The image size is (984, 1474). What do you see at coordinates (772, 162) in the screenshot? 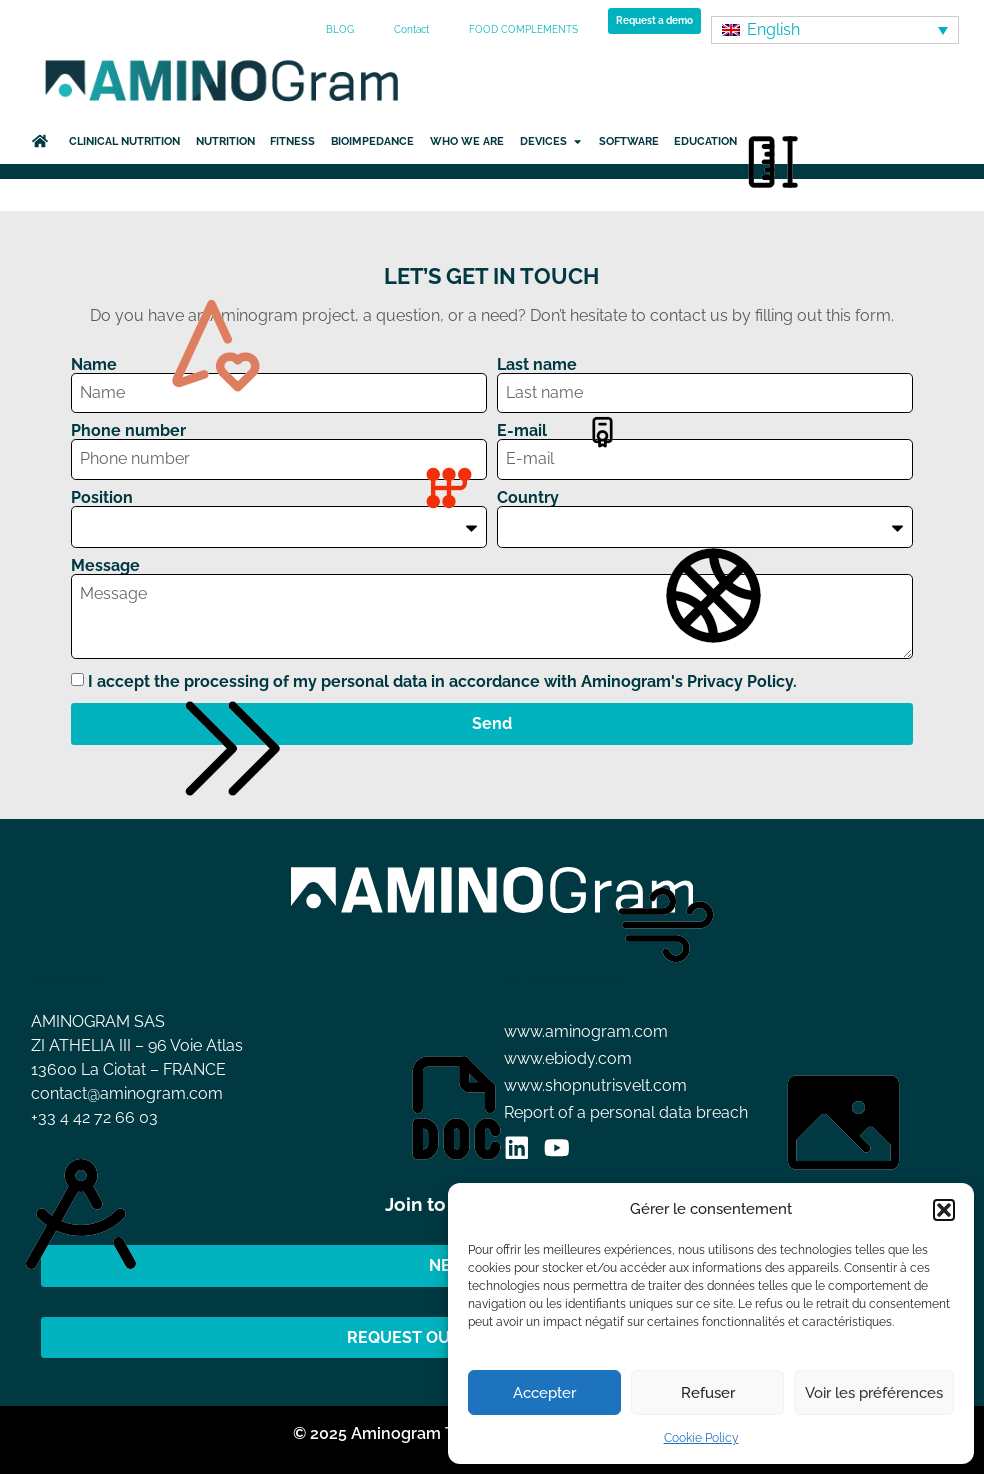
I see `measure dimensions or distances` at bounding box center [772, 162].